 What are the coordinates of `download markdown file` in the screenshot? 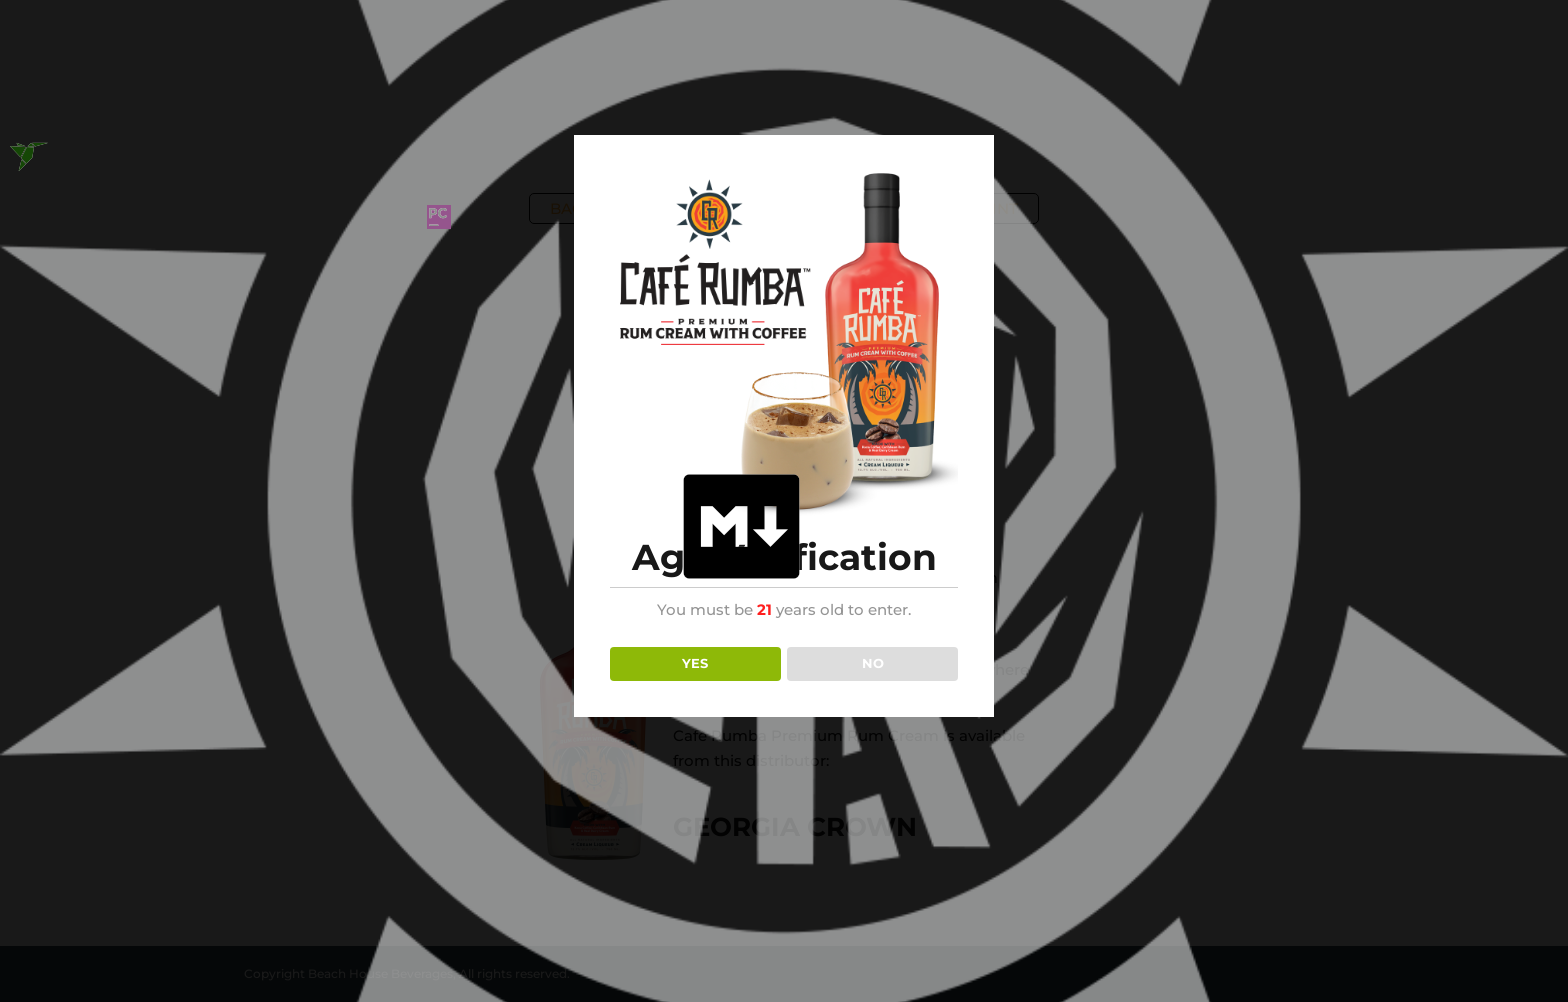 It's located at (741, 526).